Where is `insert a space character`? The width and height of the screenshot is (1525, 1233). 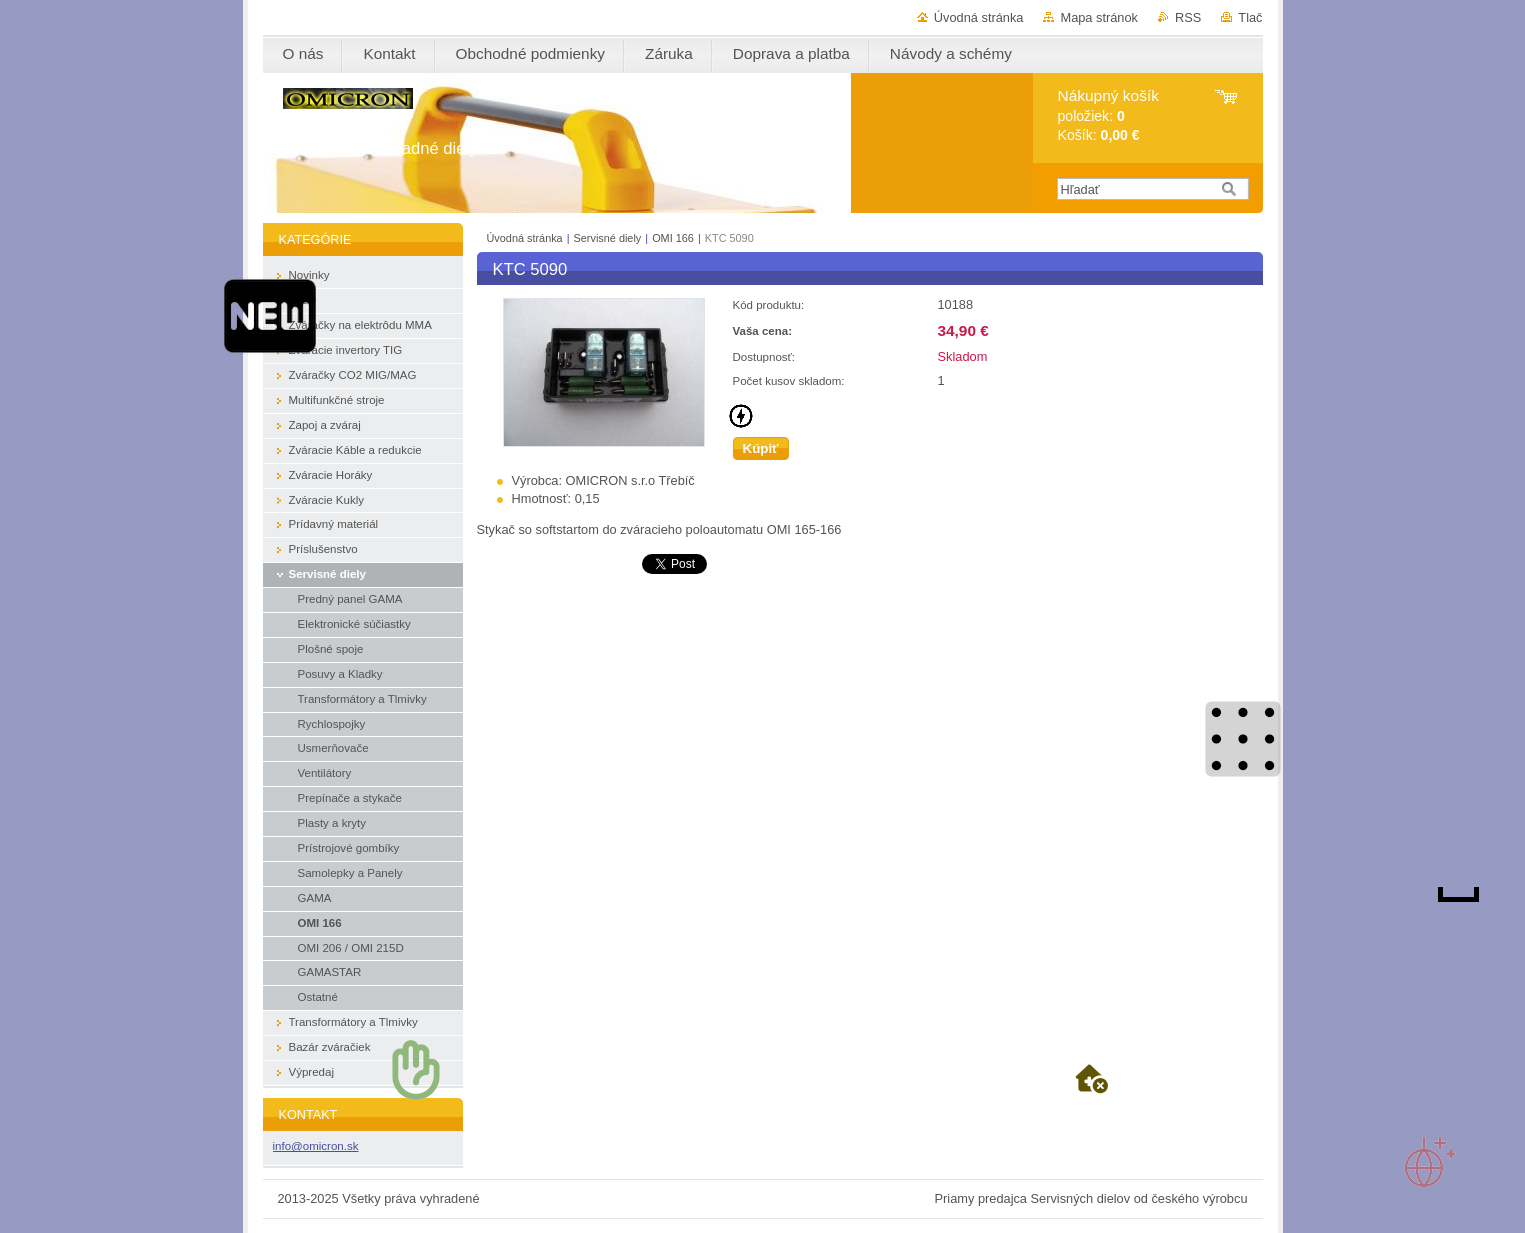 insert a space character is located at coordinates (1458, 894).